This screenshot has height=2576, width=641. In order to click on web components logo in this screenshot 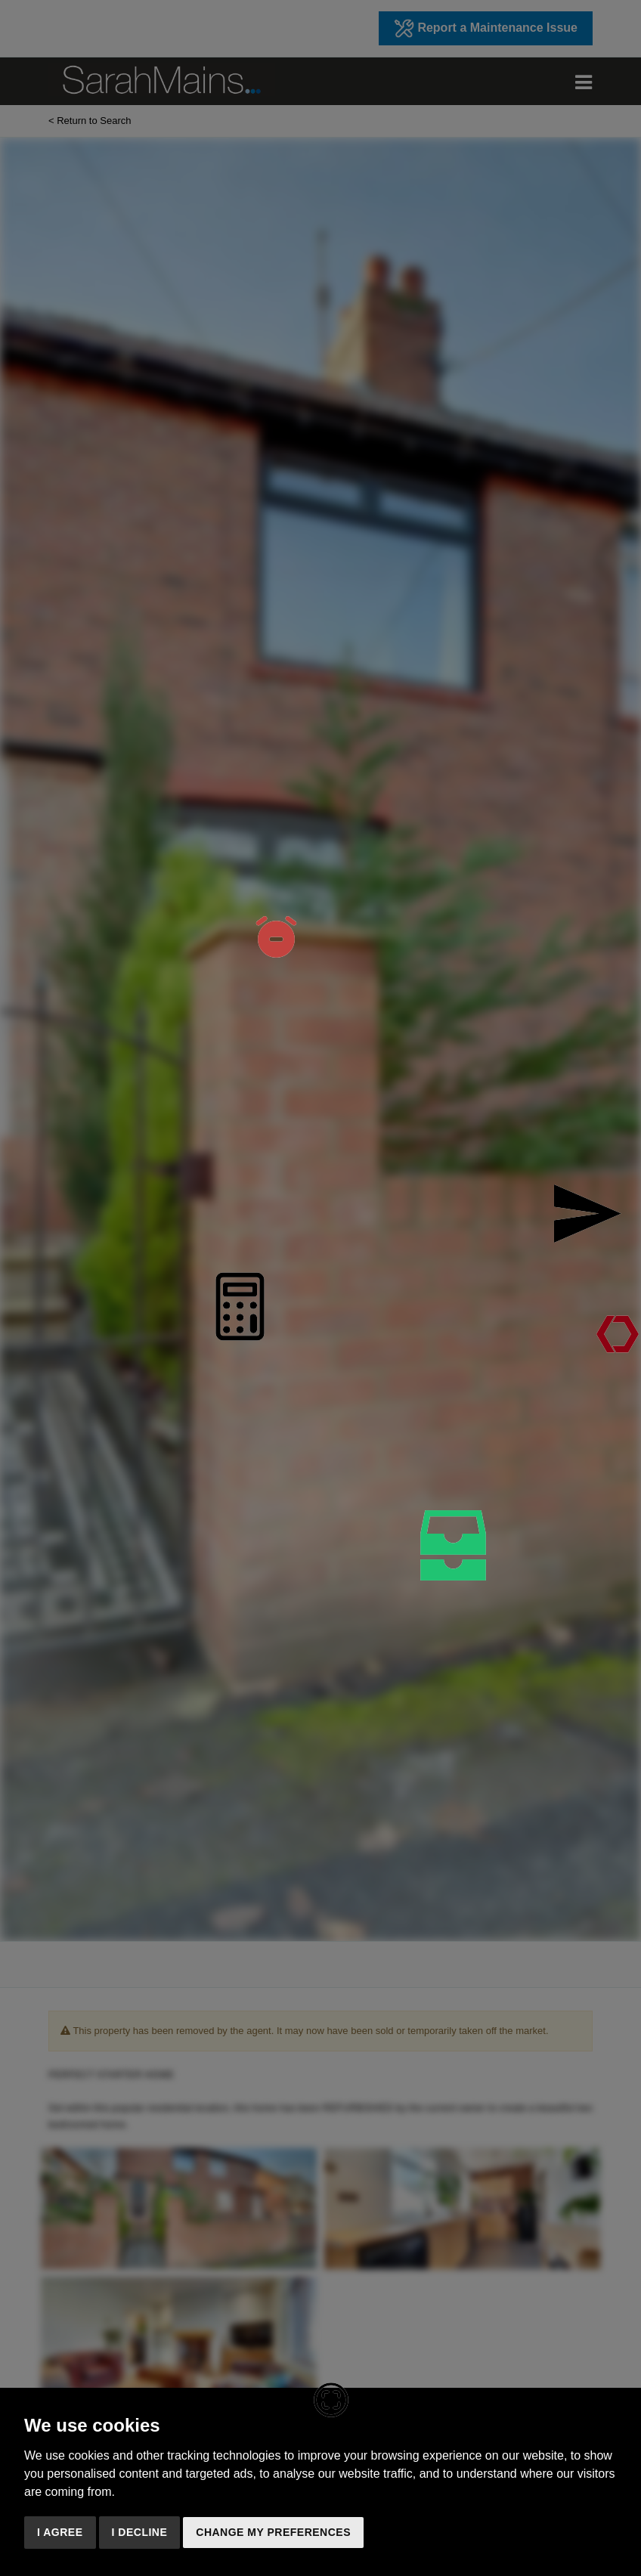, I will do `click(618, 1334)`.